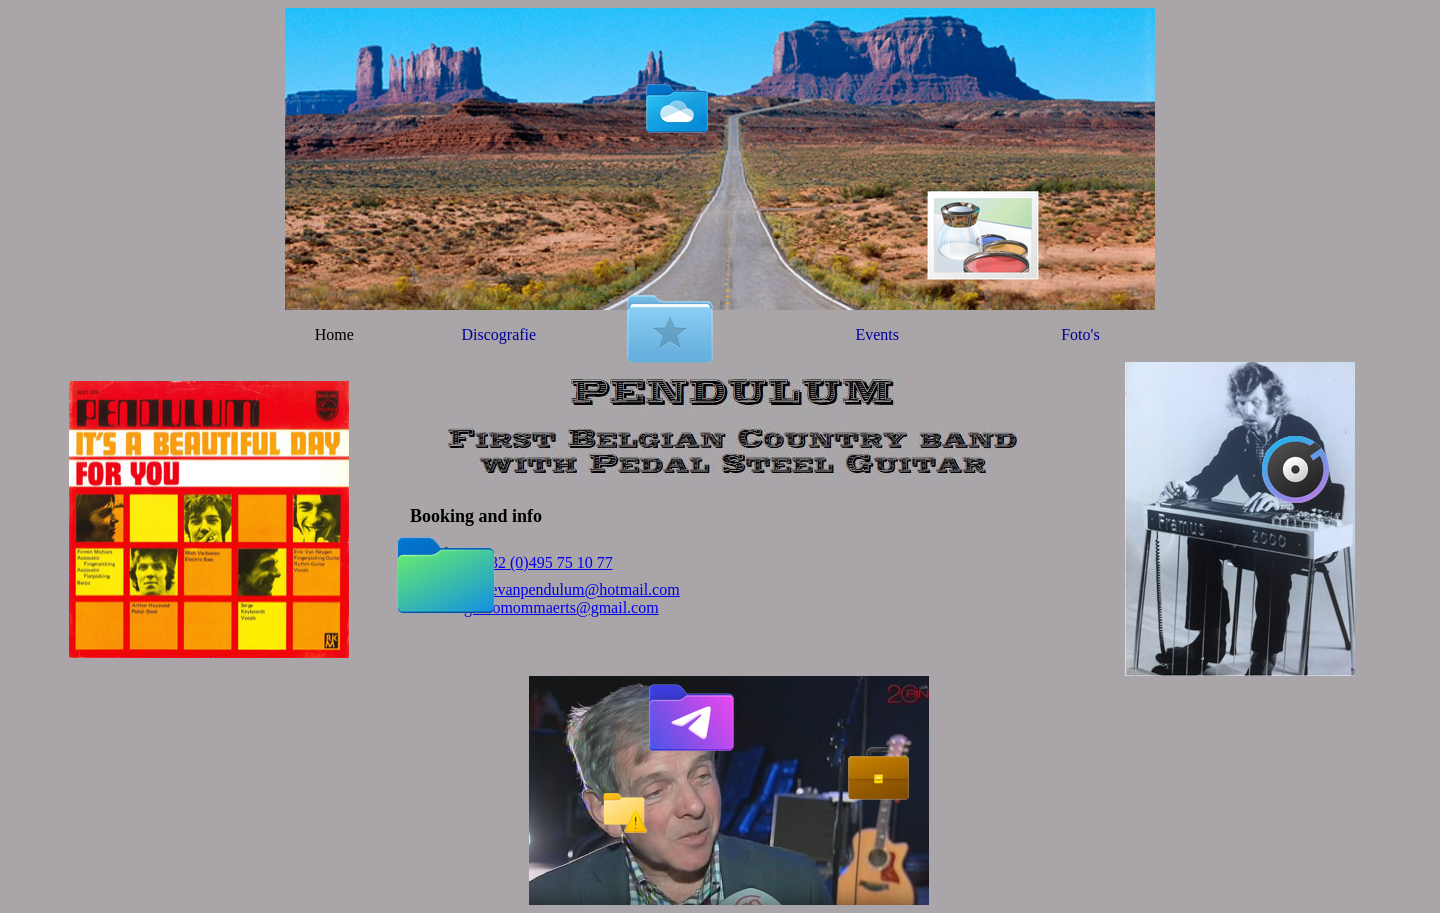 This screenshot has width=1440, height=913. Describe the element at coordinates (677, 110) in the screenshot. I see `open OneDrive cloud storage folder` at that location.